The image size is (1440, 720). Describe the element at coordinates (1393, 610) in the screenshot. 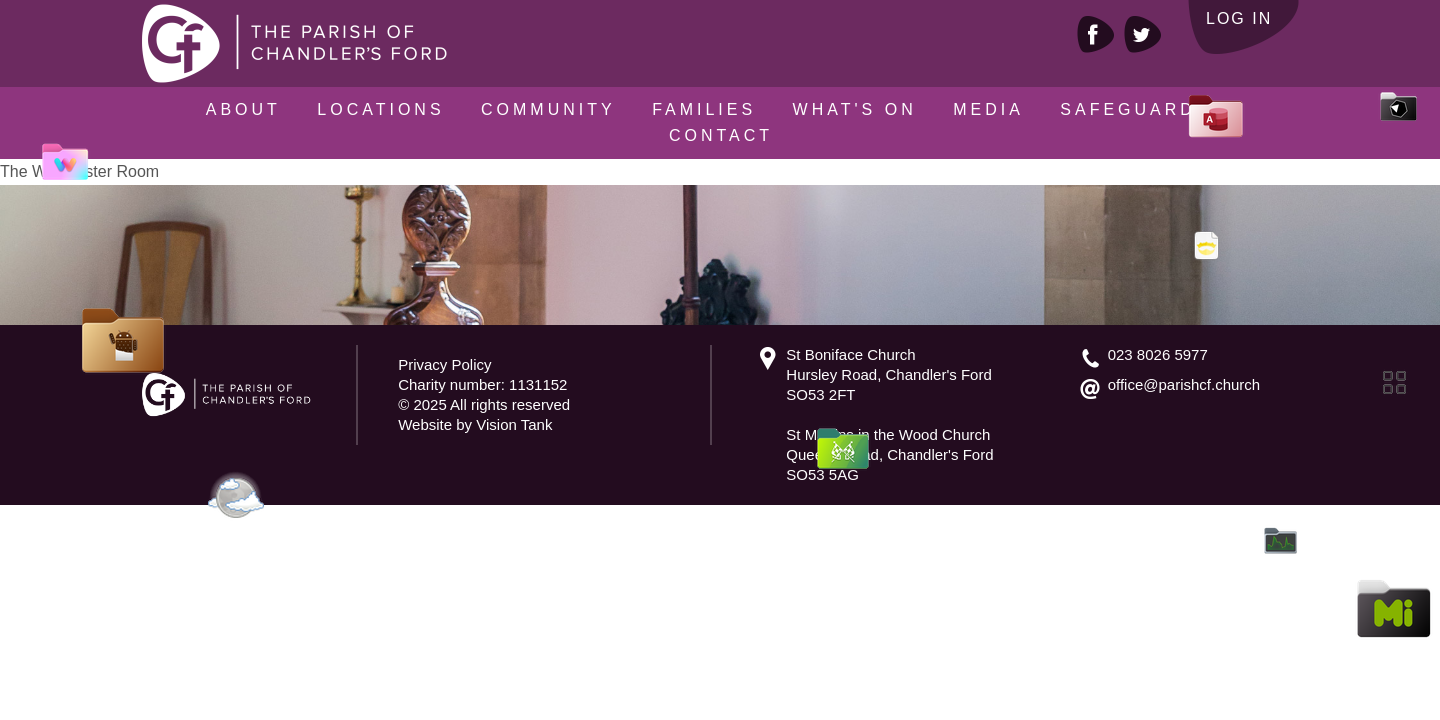

I see `open misskey files folder` at that location.